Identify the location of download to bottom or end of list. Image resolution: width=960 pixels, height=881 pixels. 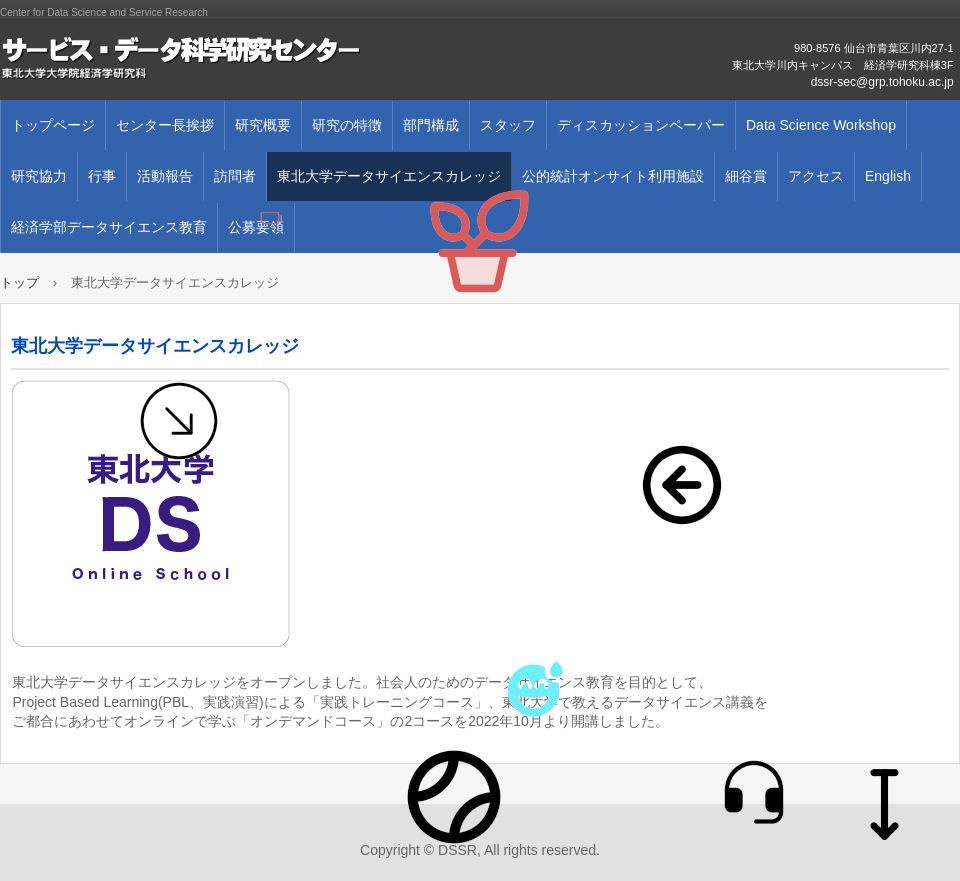
(884, 804).